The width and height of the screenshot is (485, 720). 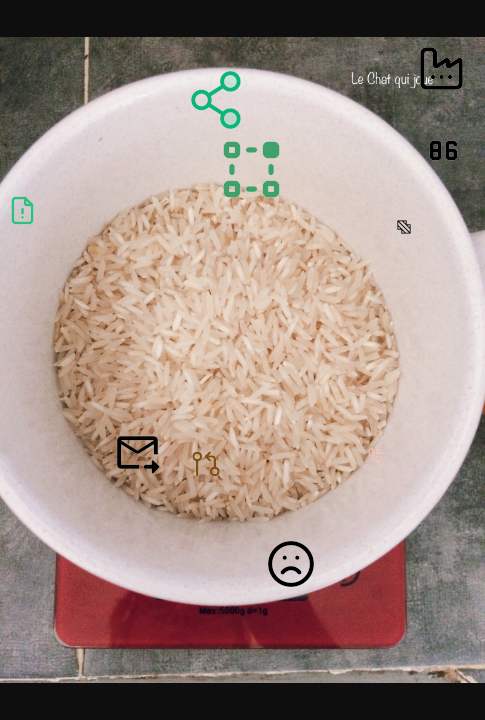 I want to click on indicates a file with an error or warning, so click(x=22, y=210).